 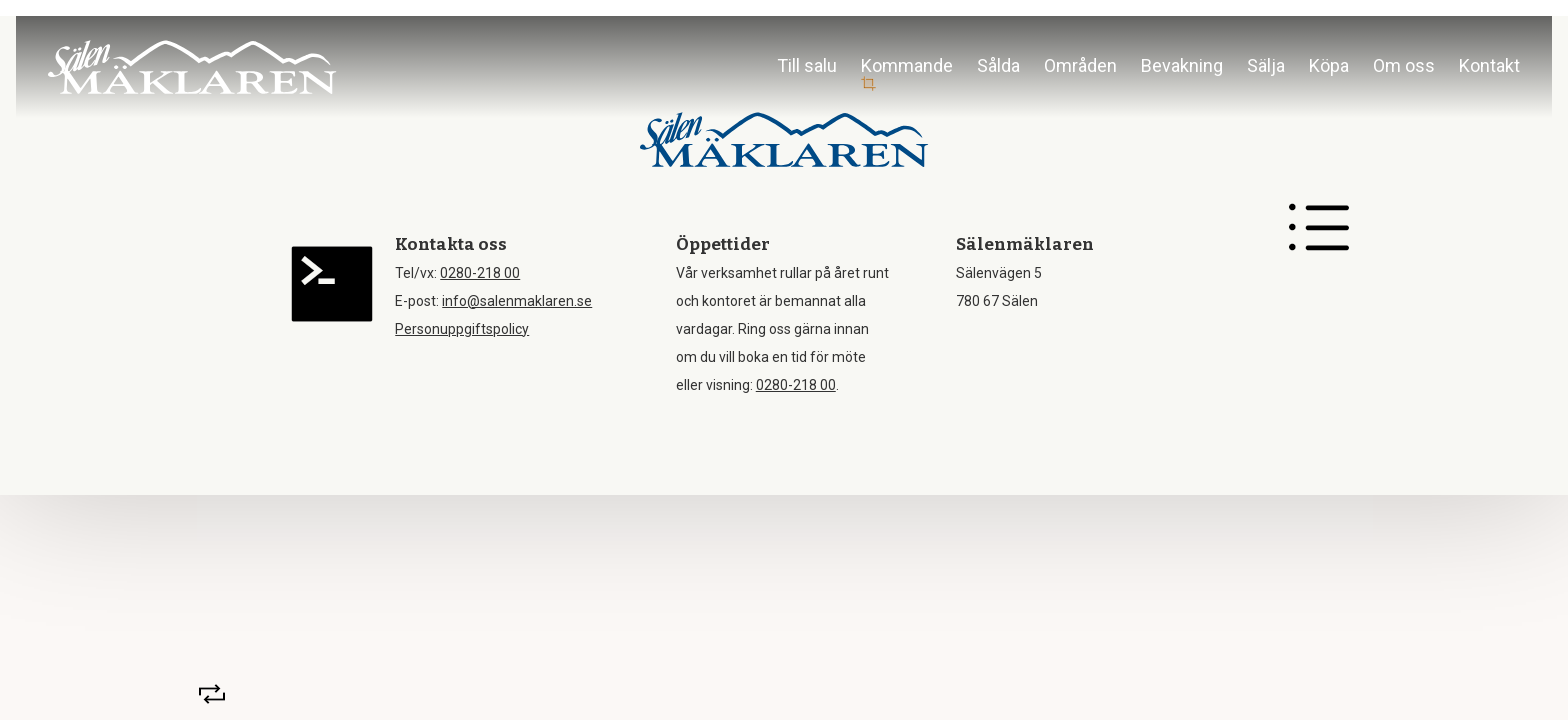 What do you see at coordinates (332, 284) in the screenshot?
I see `open command line interface` at bounding box center [332, 284].